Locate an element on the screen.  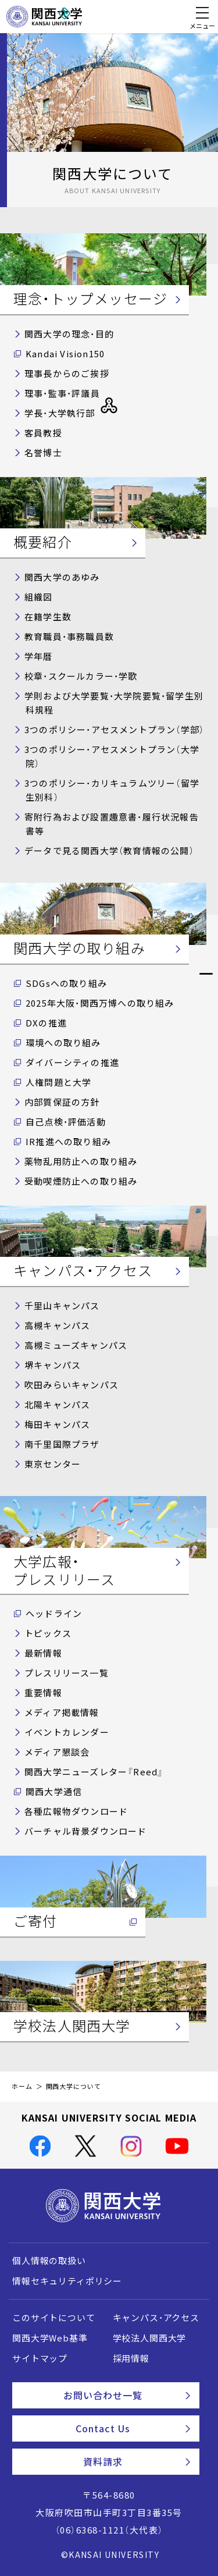
decrease quantity or value is located at coordinates (206, 973).